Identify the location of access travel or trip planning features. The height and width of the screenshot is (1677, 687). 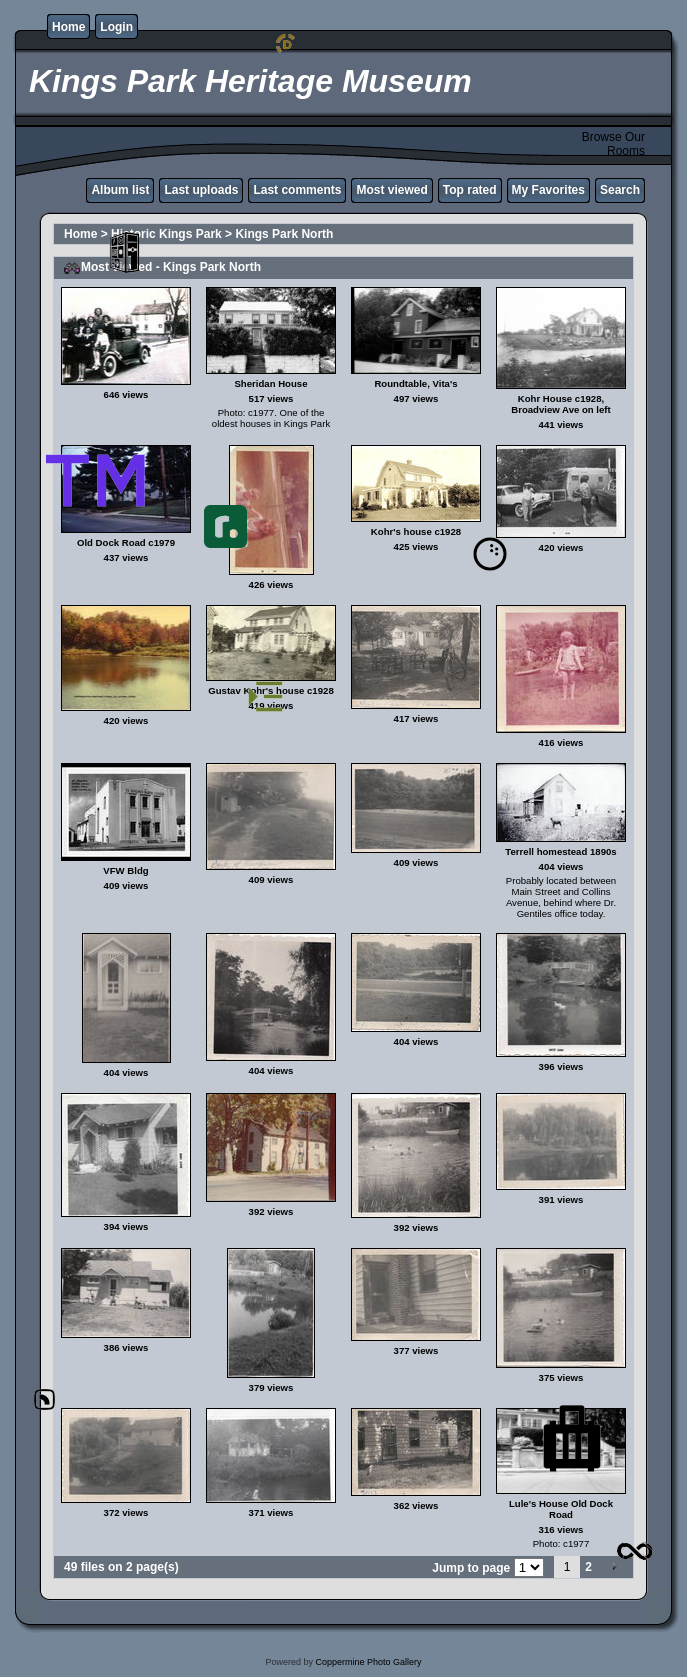
(572, 1440).